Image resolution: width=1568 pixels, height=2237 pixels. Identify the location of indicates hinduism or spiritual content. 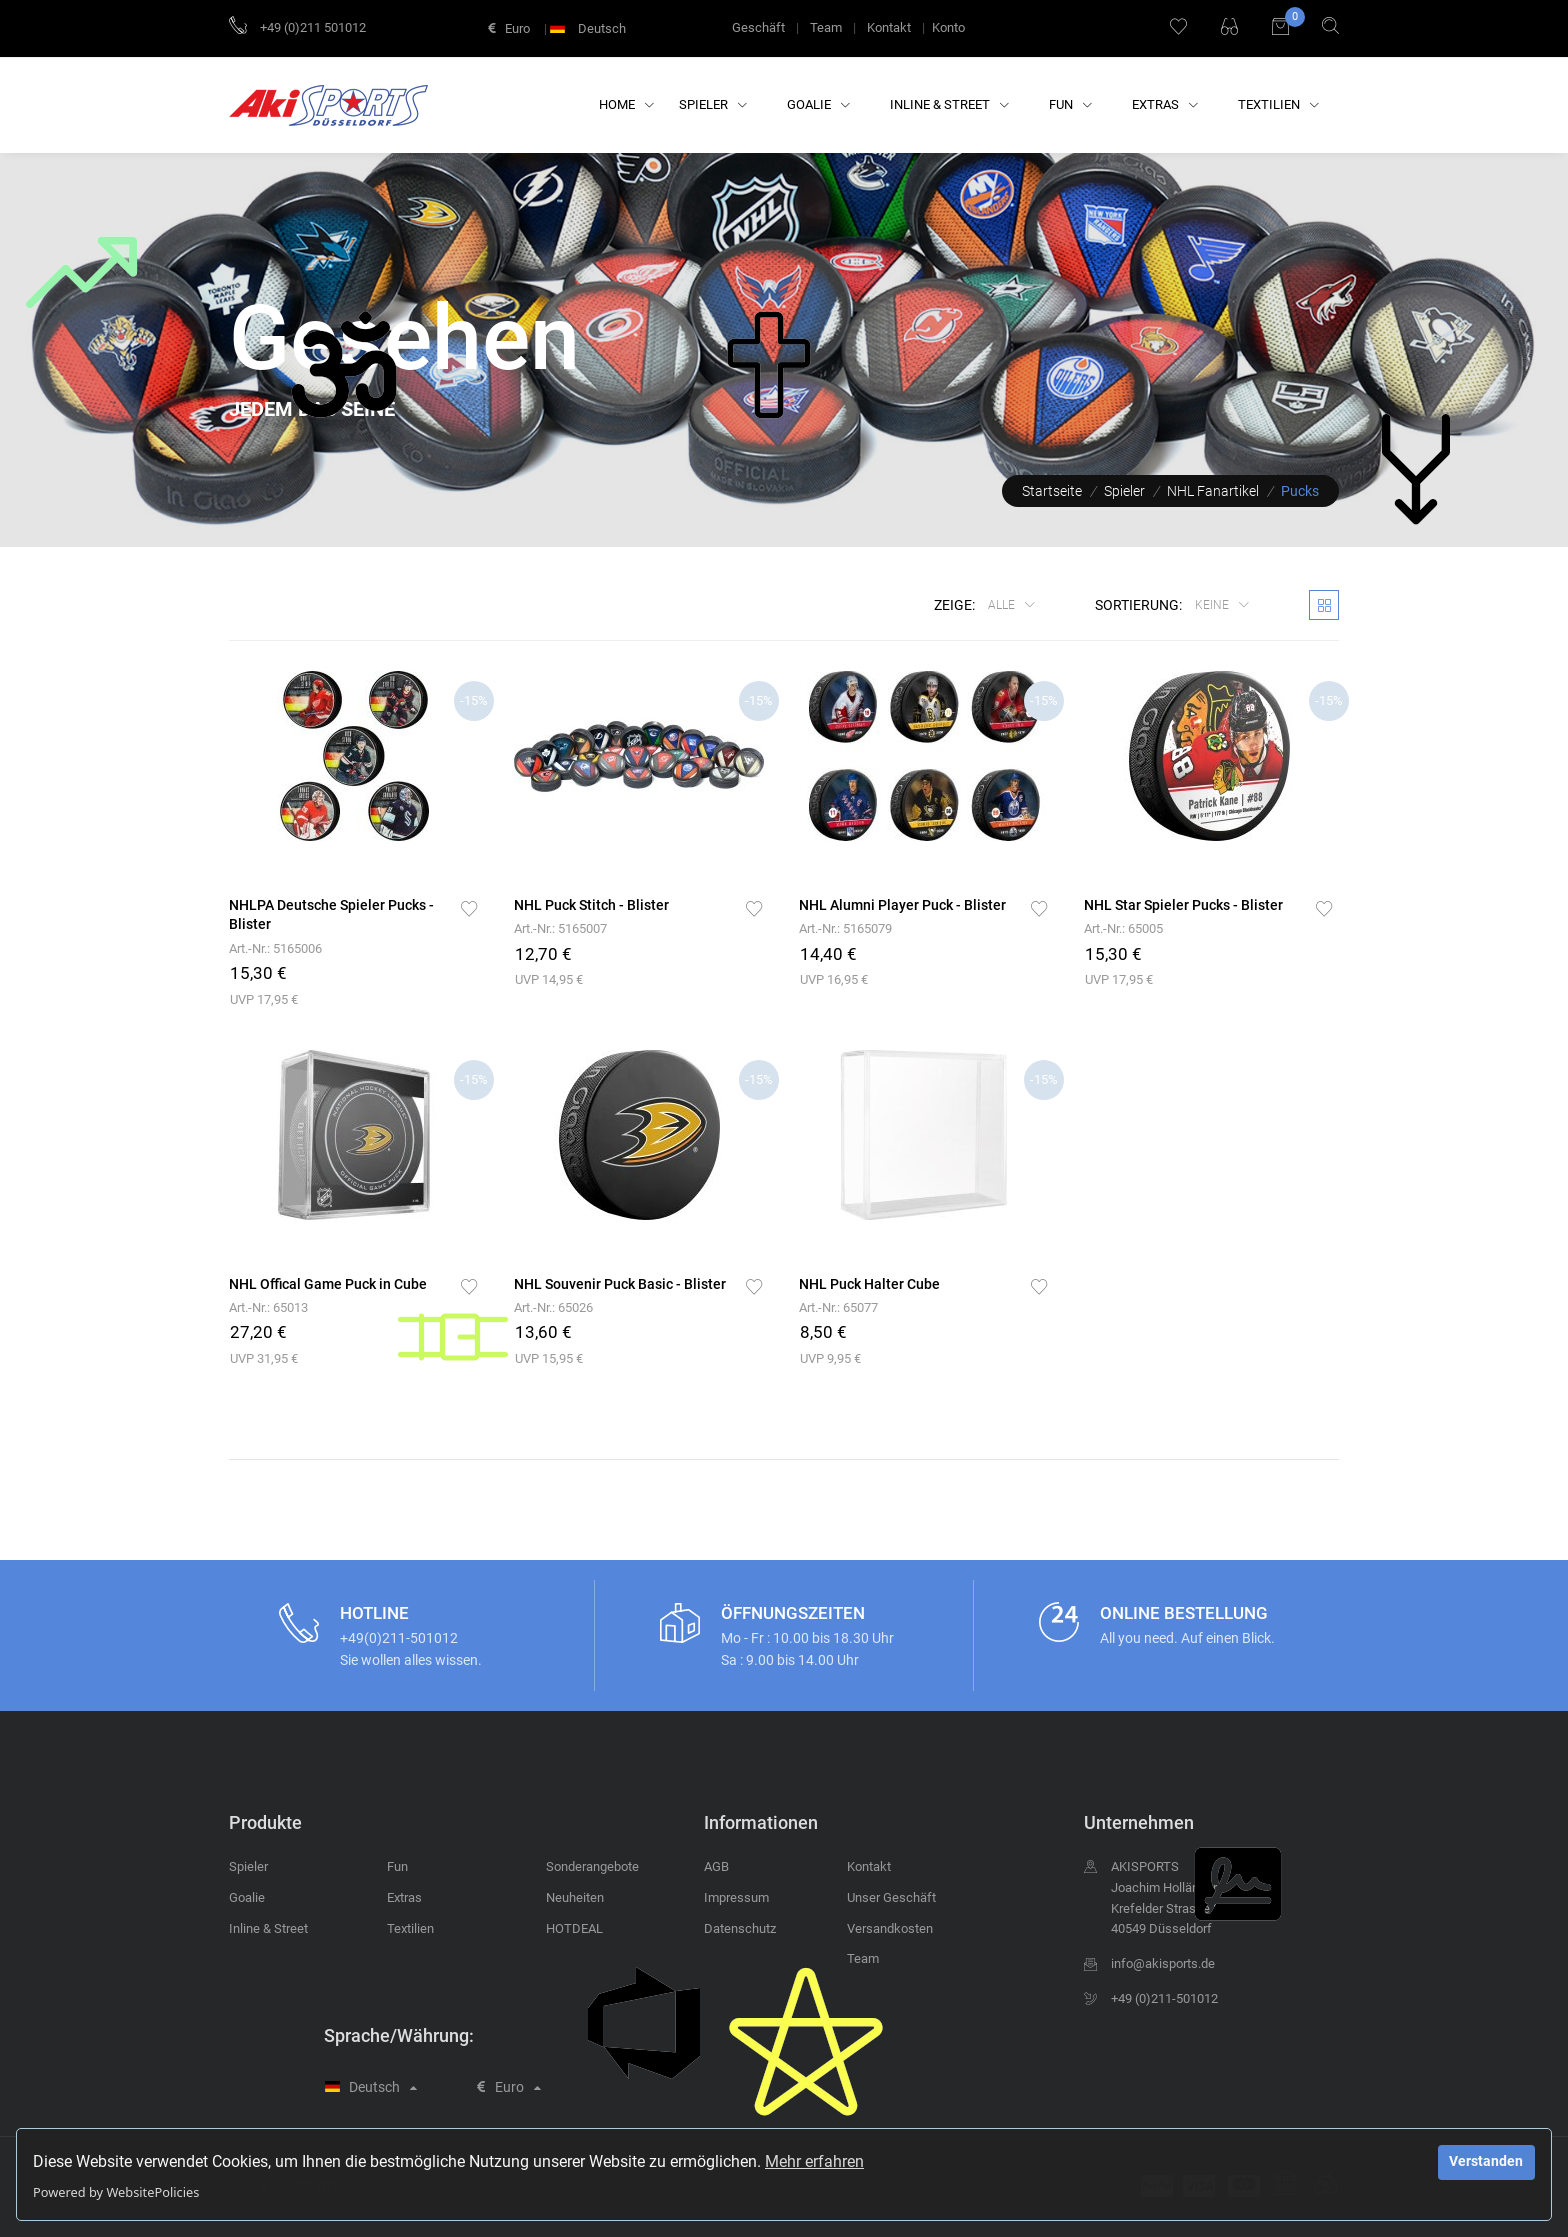
(342, 363).